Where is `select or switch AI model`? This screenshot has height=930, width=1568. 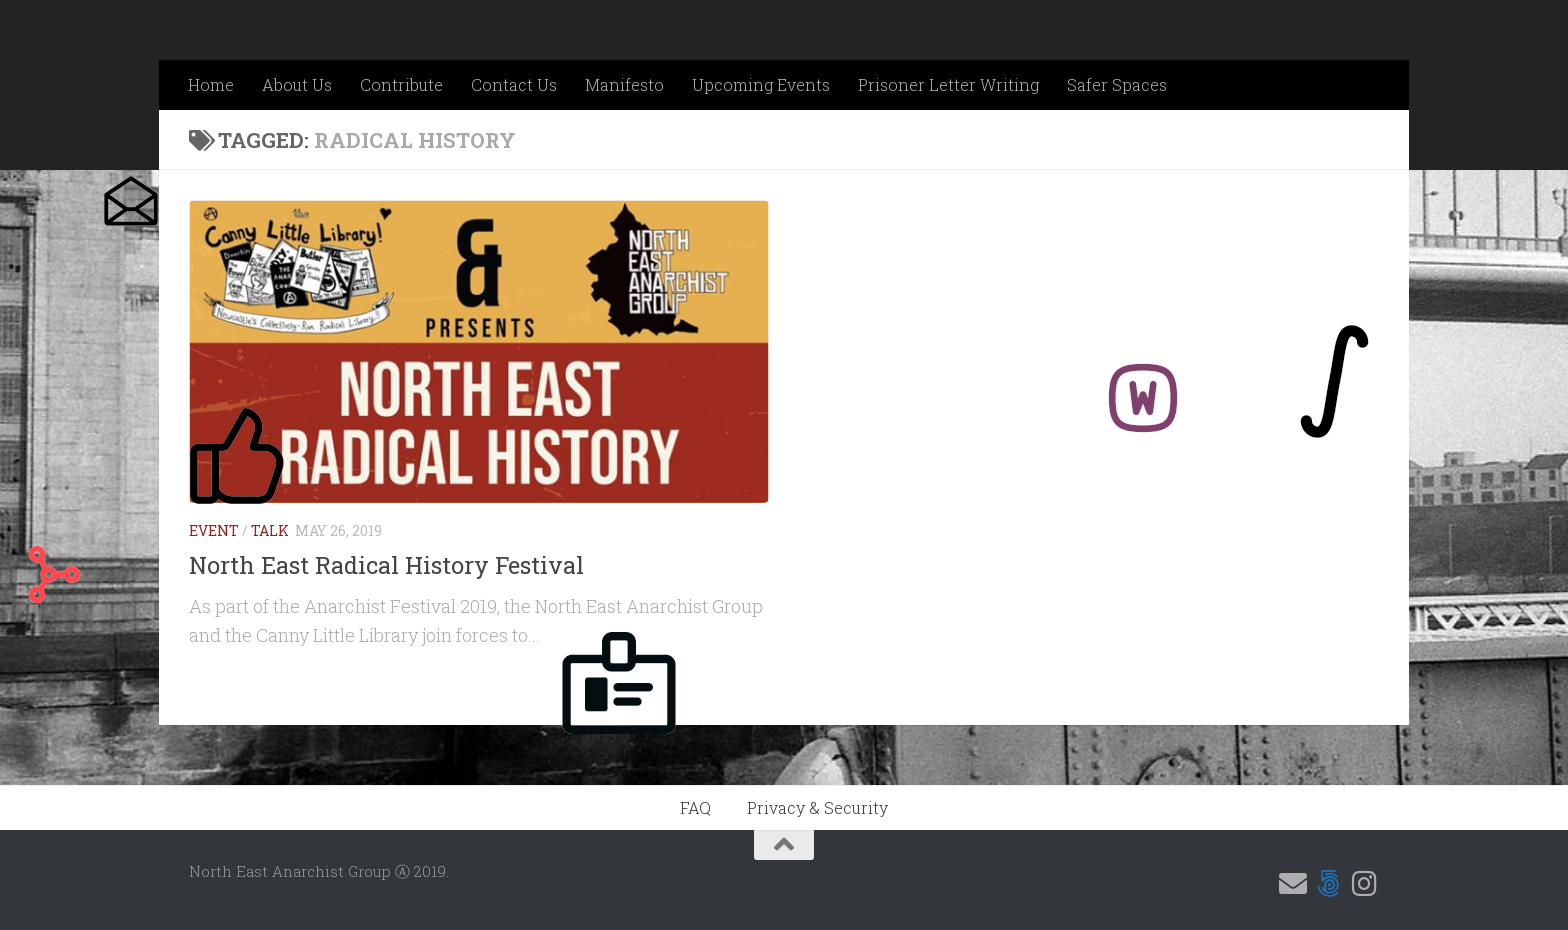 select or switch AI model is located at coordinates (54, 574).